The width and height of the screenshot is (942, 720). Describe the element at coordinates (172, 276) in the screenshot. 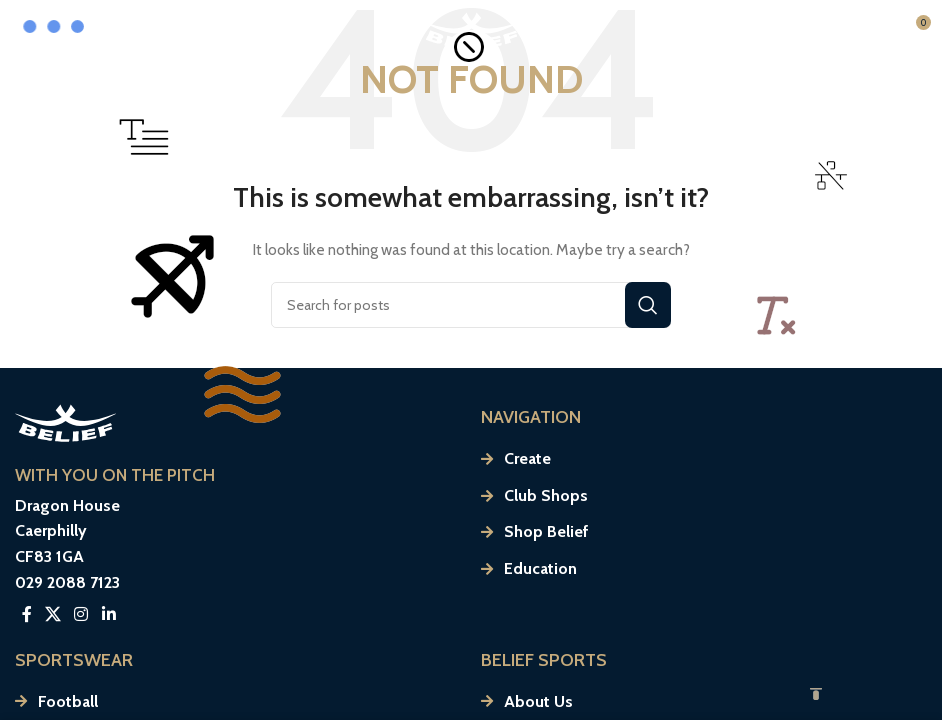

I see `archery or bow-and-arrow feature` at that location.